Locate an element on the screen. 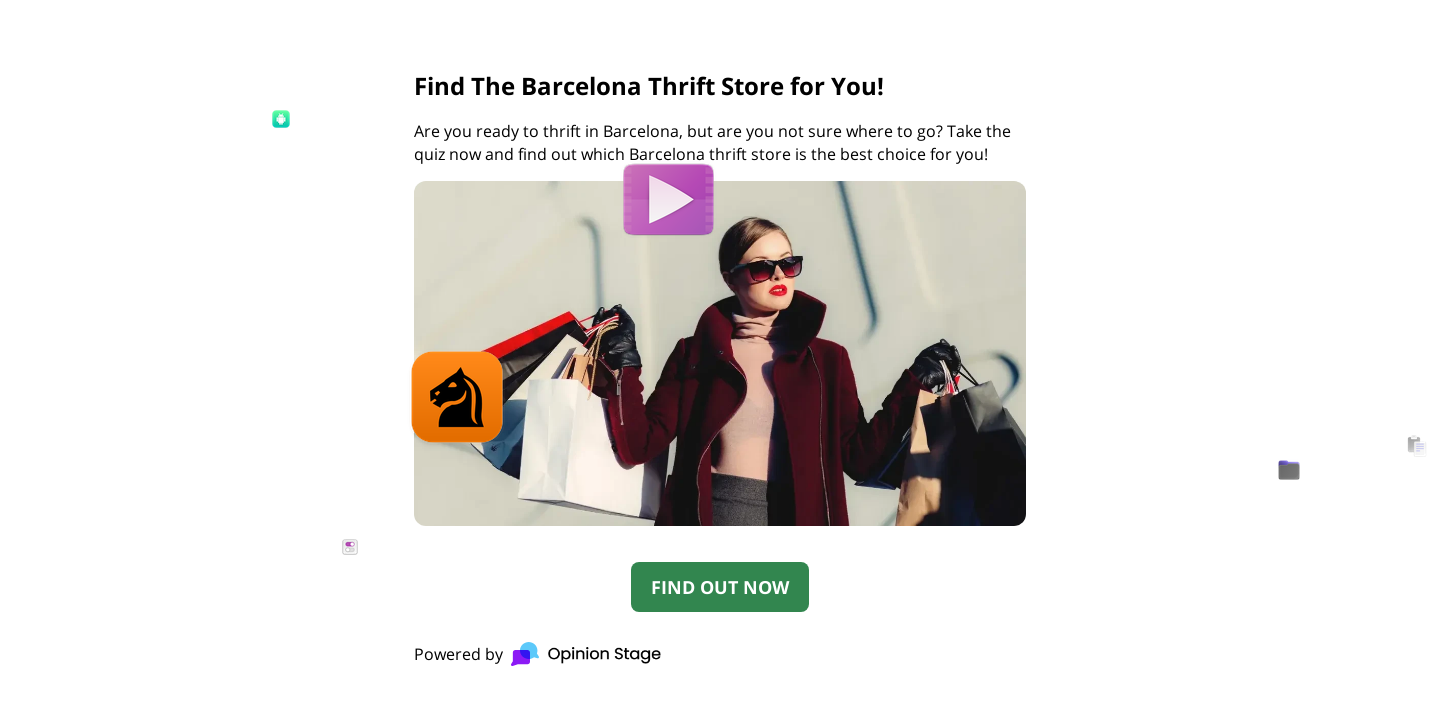 This screenshot has width=1440, height=720. paste content from clipboard is located at coordinates (1417, 446).